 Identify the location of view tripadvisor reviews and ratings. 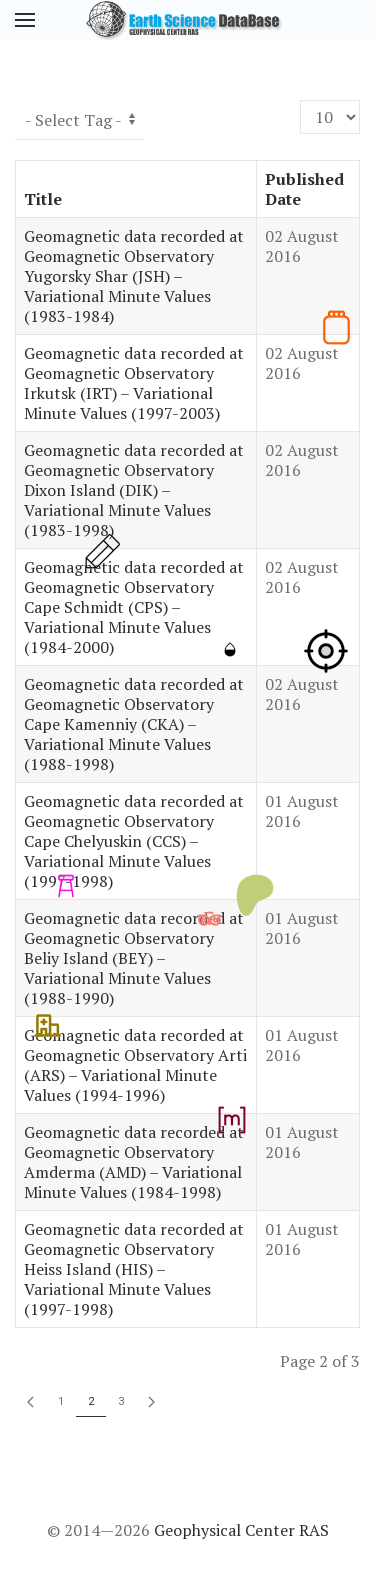
(209, 918).